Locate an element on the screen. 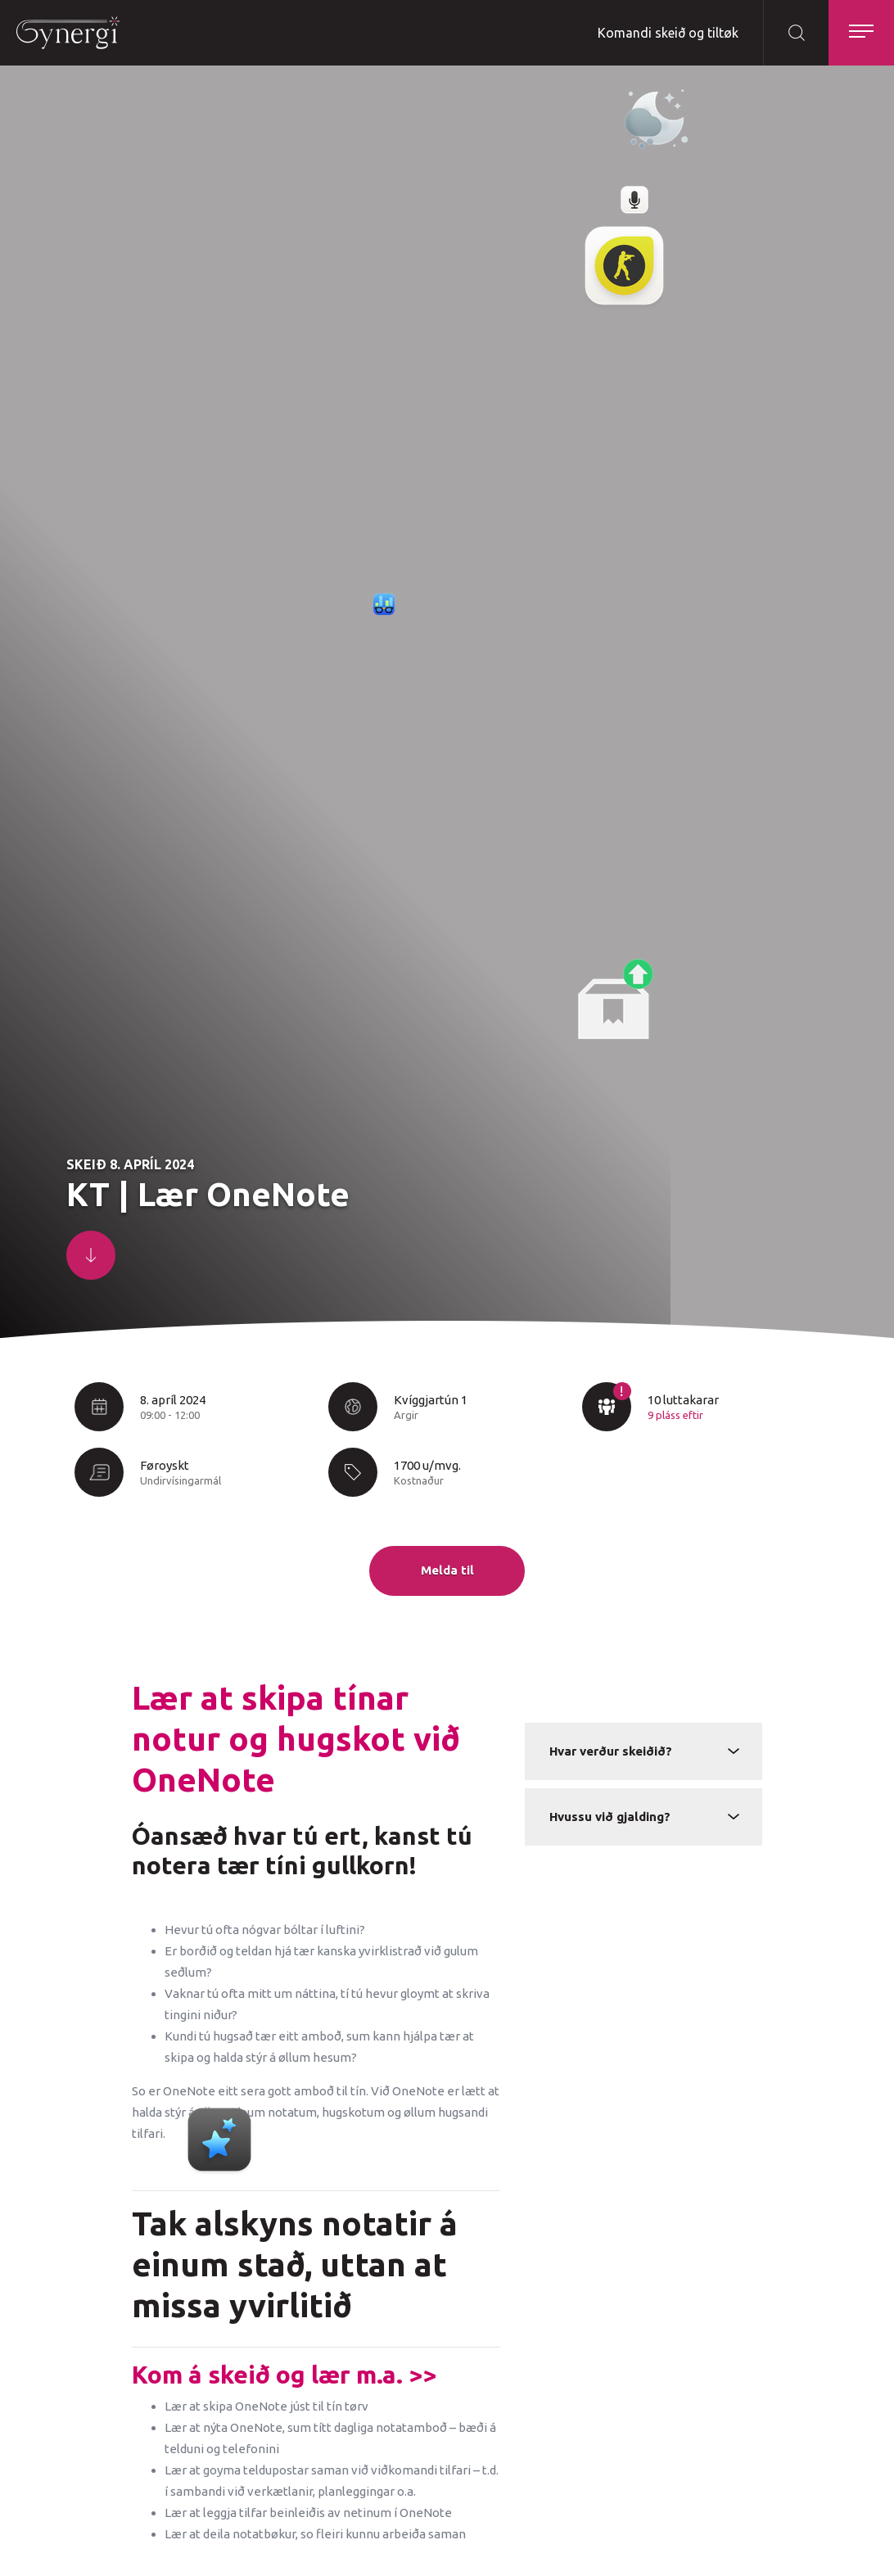  open geekbench to benchmark device performance is located at coordinates (384, 604).